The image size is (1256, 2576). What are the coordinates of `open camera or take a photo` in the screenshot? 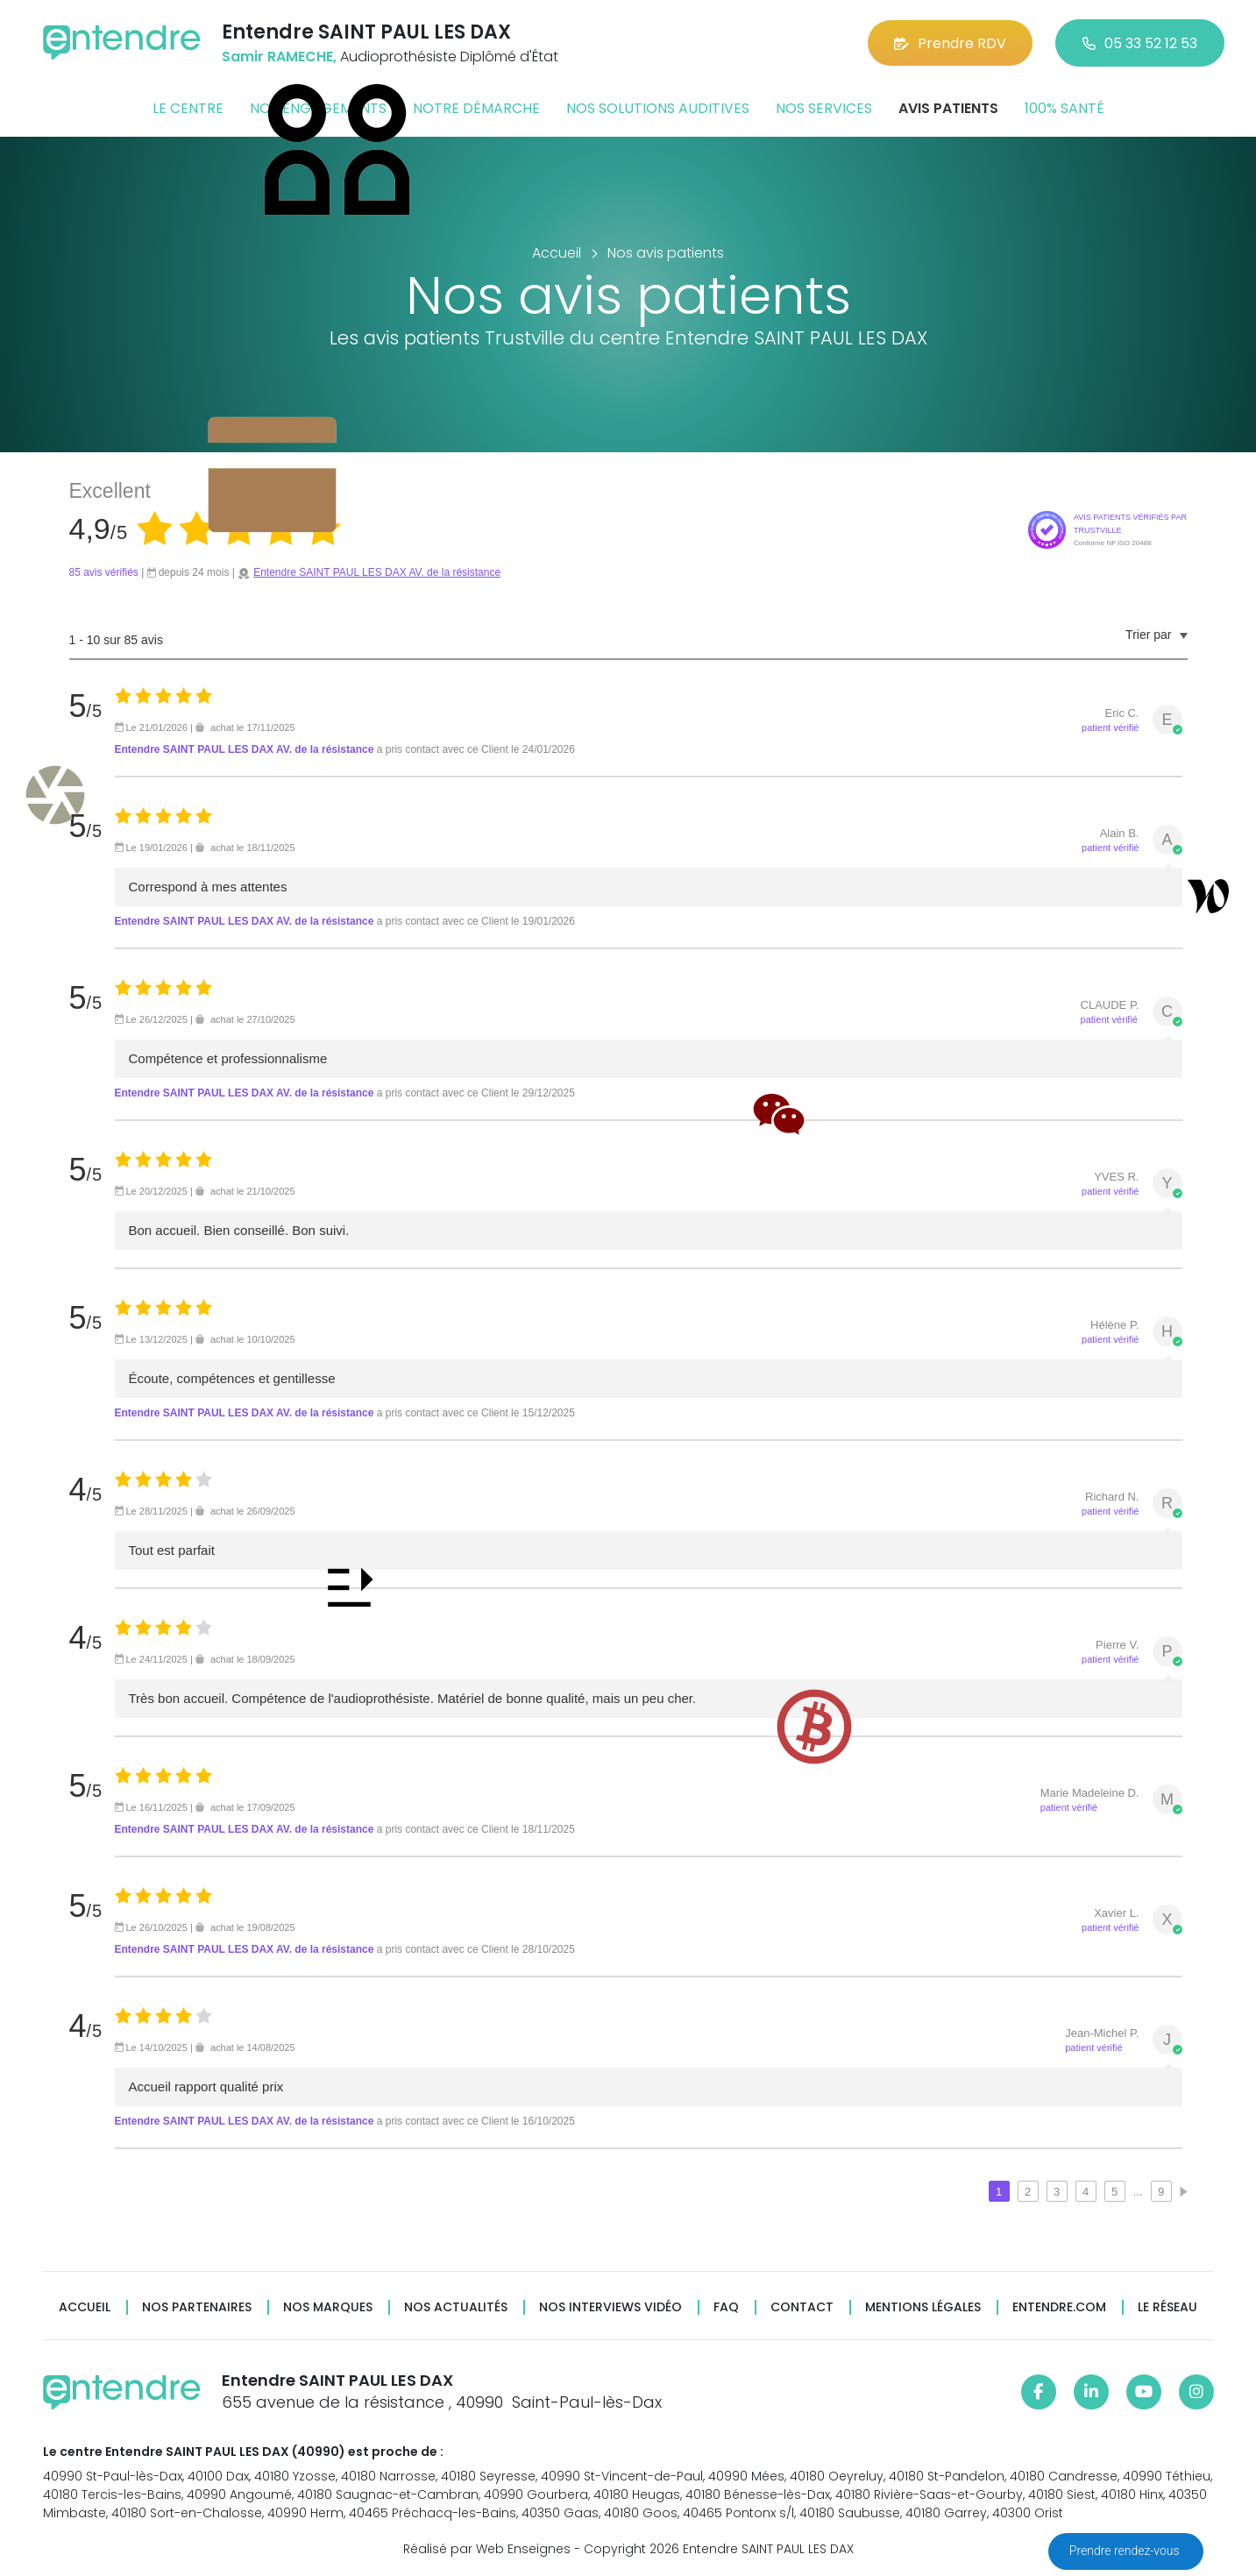 It's located at (55, 795).